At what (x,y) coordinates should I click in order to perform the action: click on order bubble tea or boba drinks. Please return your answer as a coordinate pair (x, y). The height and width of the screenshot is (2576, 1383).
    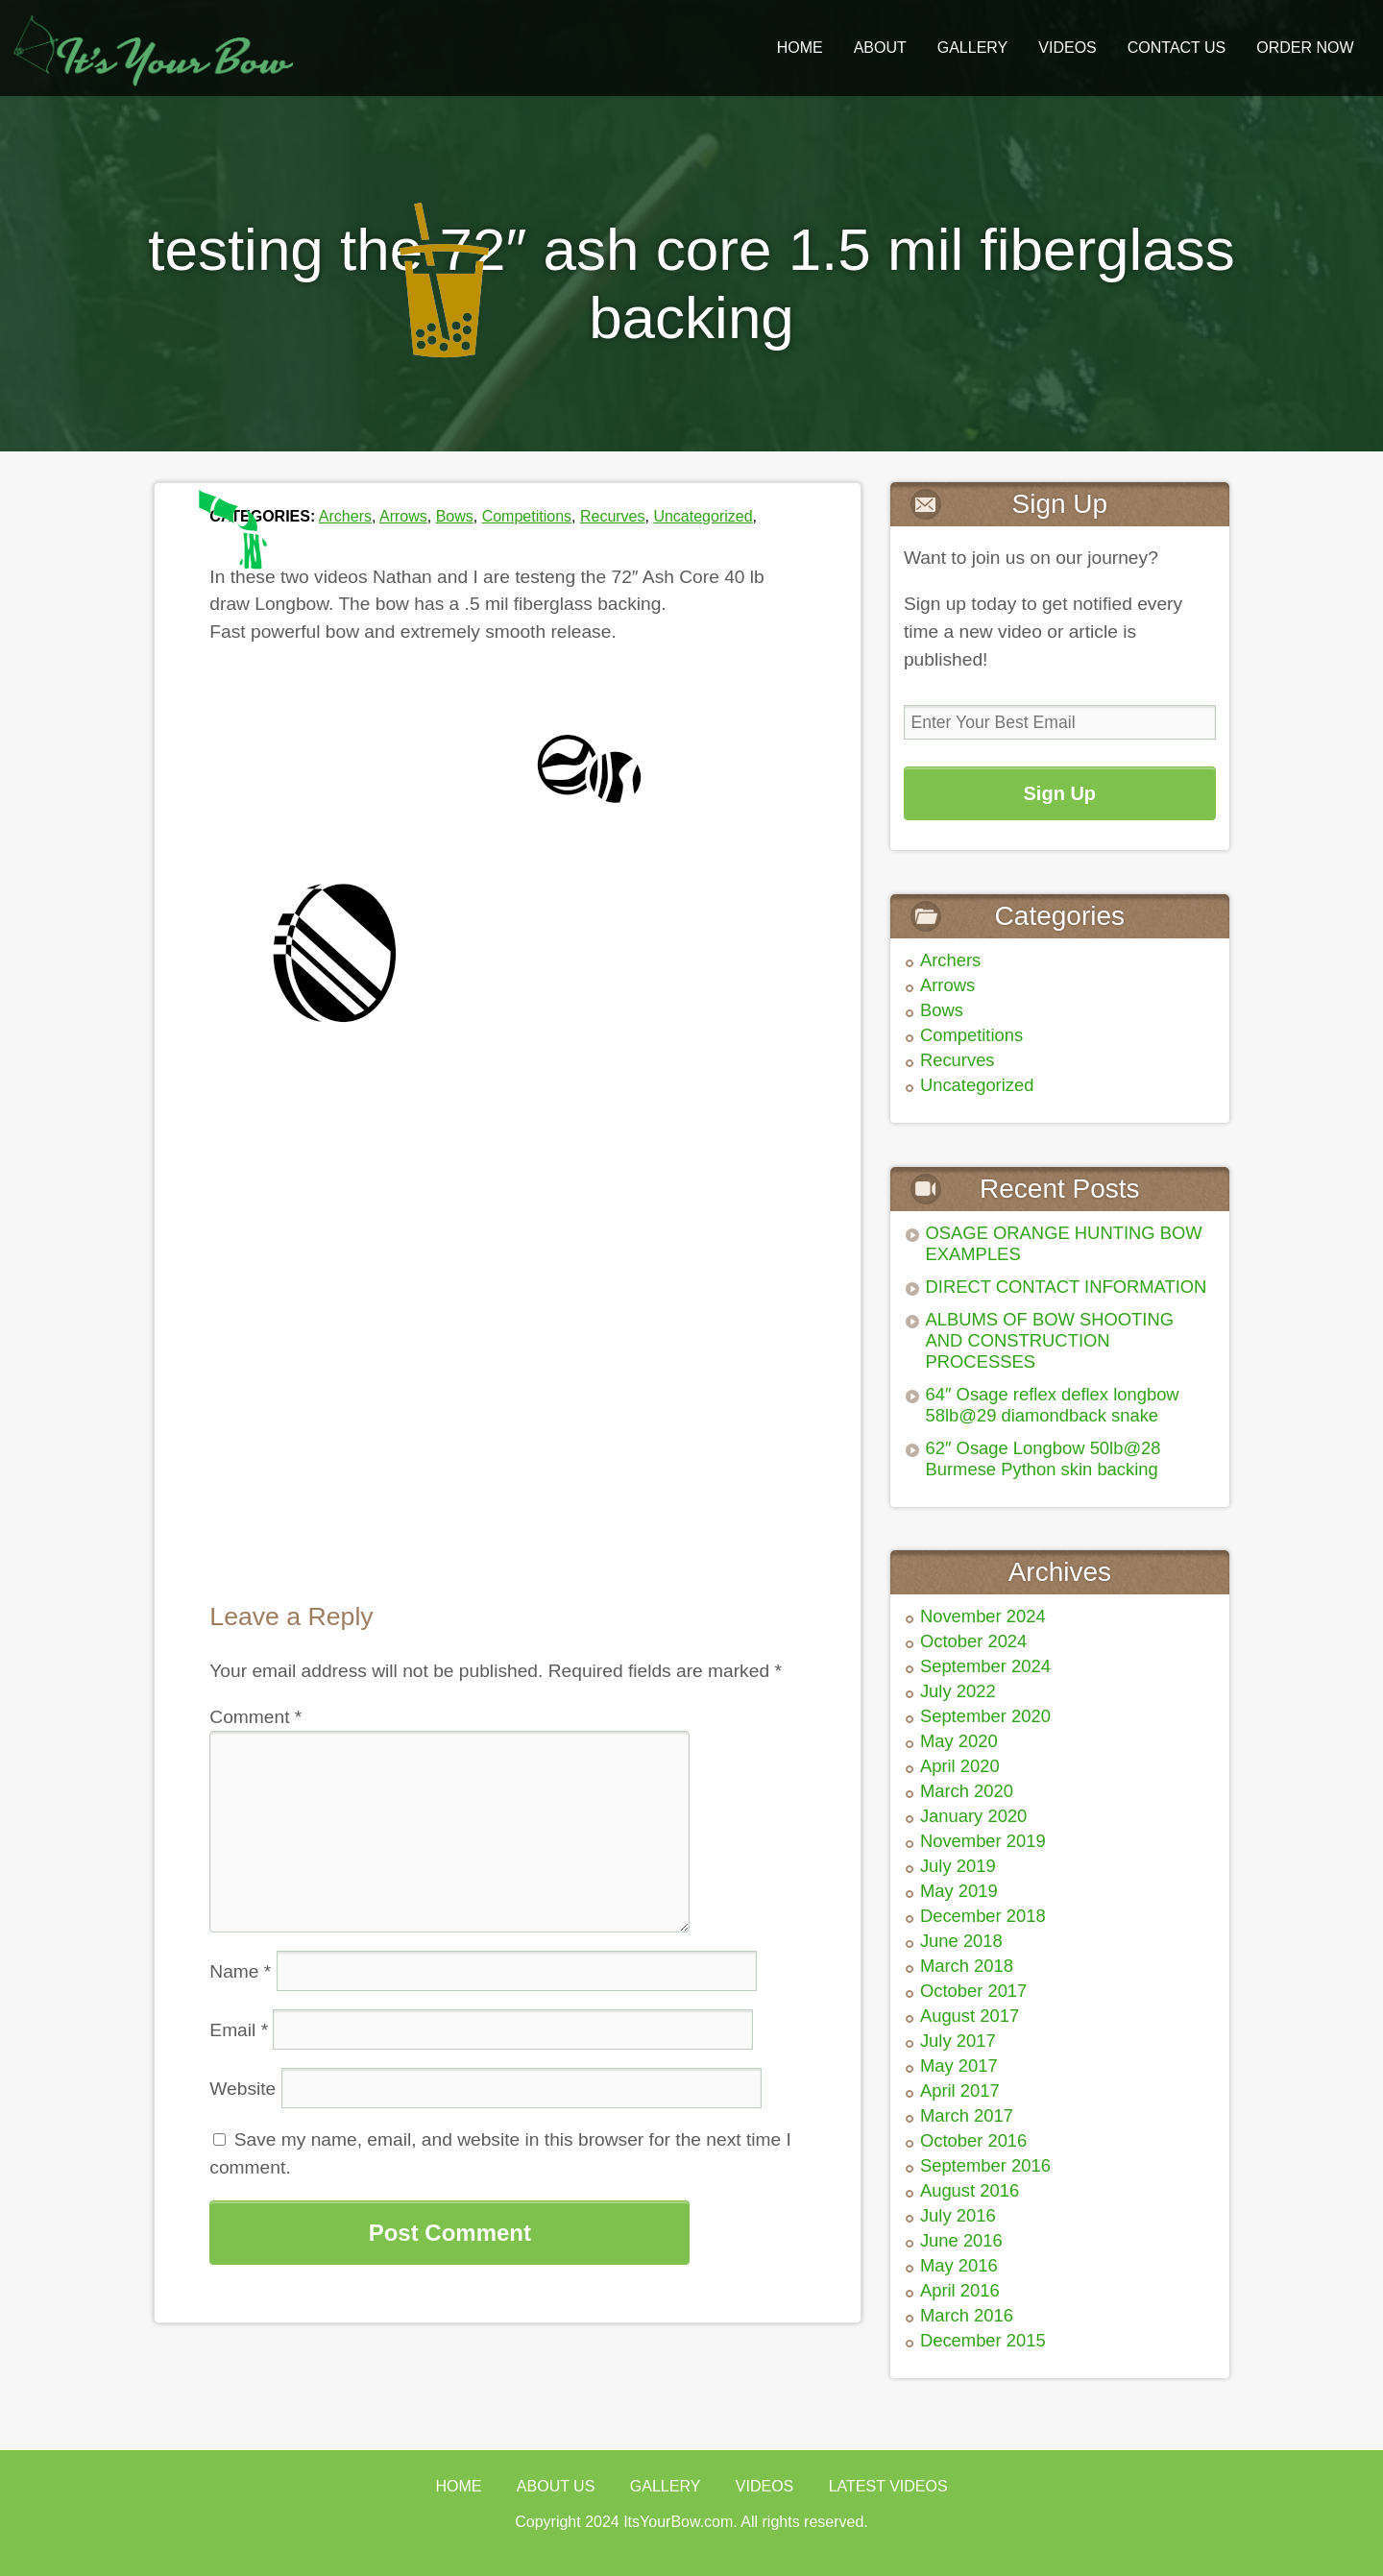
    Looking at the image, I should click on (444, 279).